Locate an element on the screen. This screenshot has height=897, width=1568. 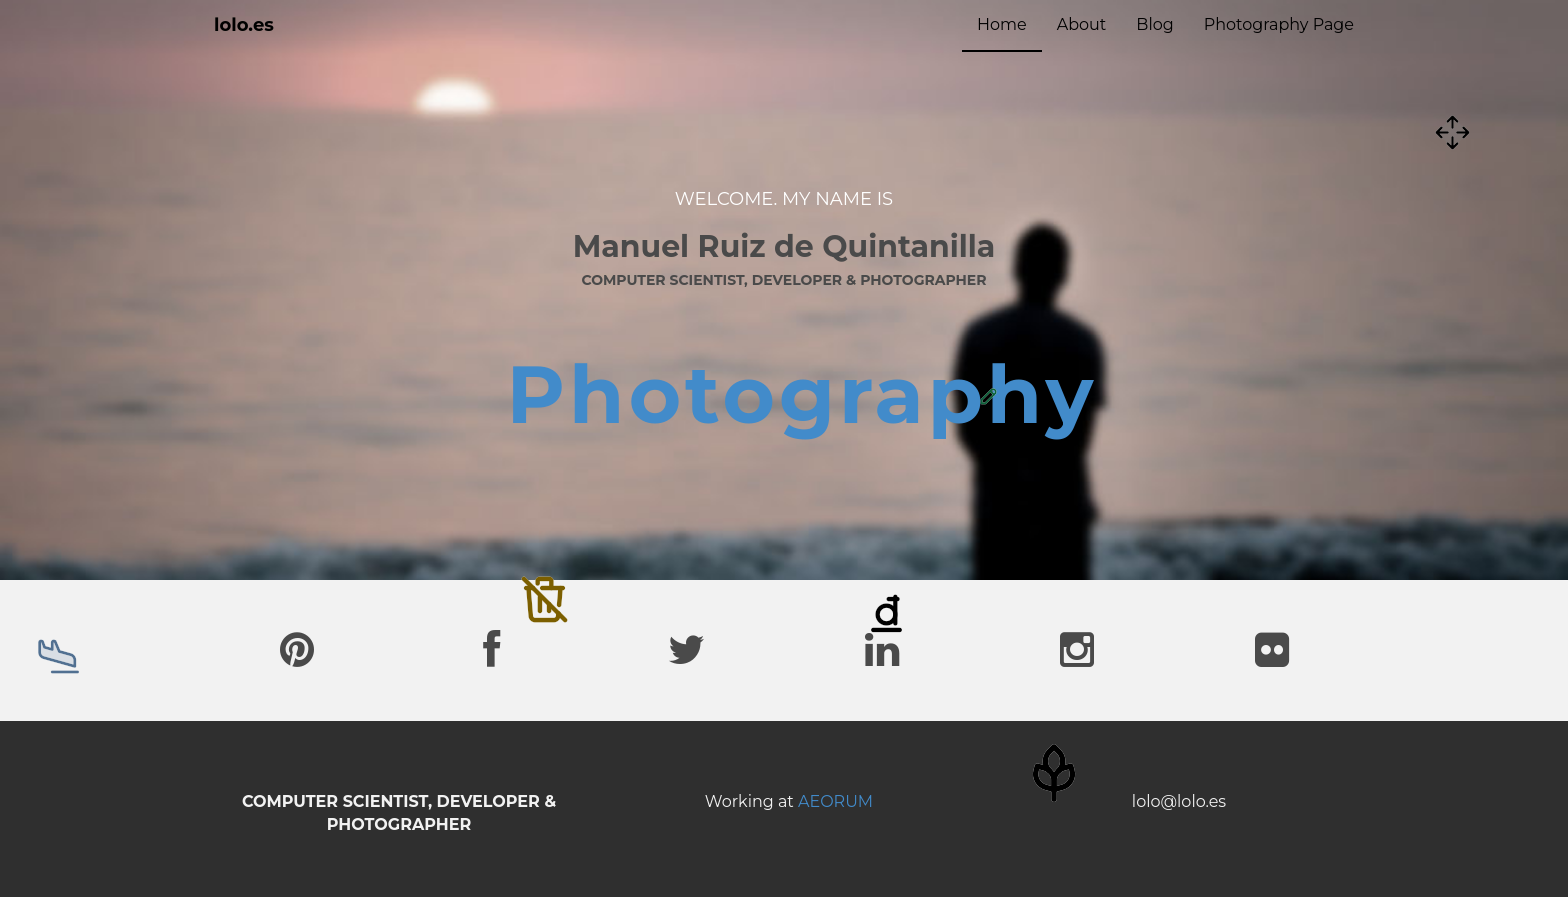
delete function is disabled or unavailable is located at coordinates (544, 599).